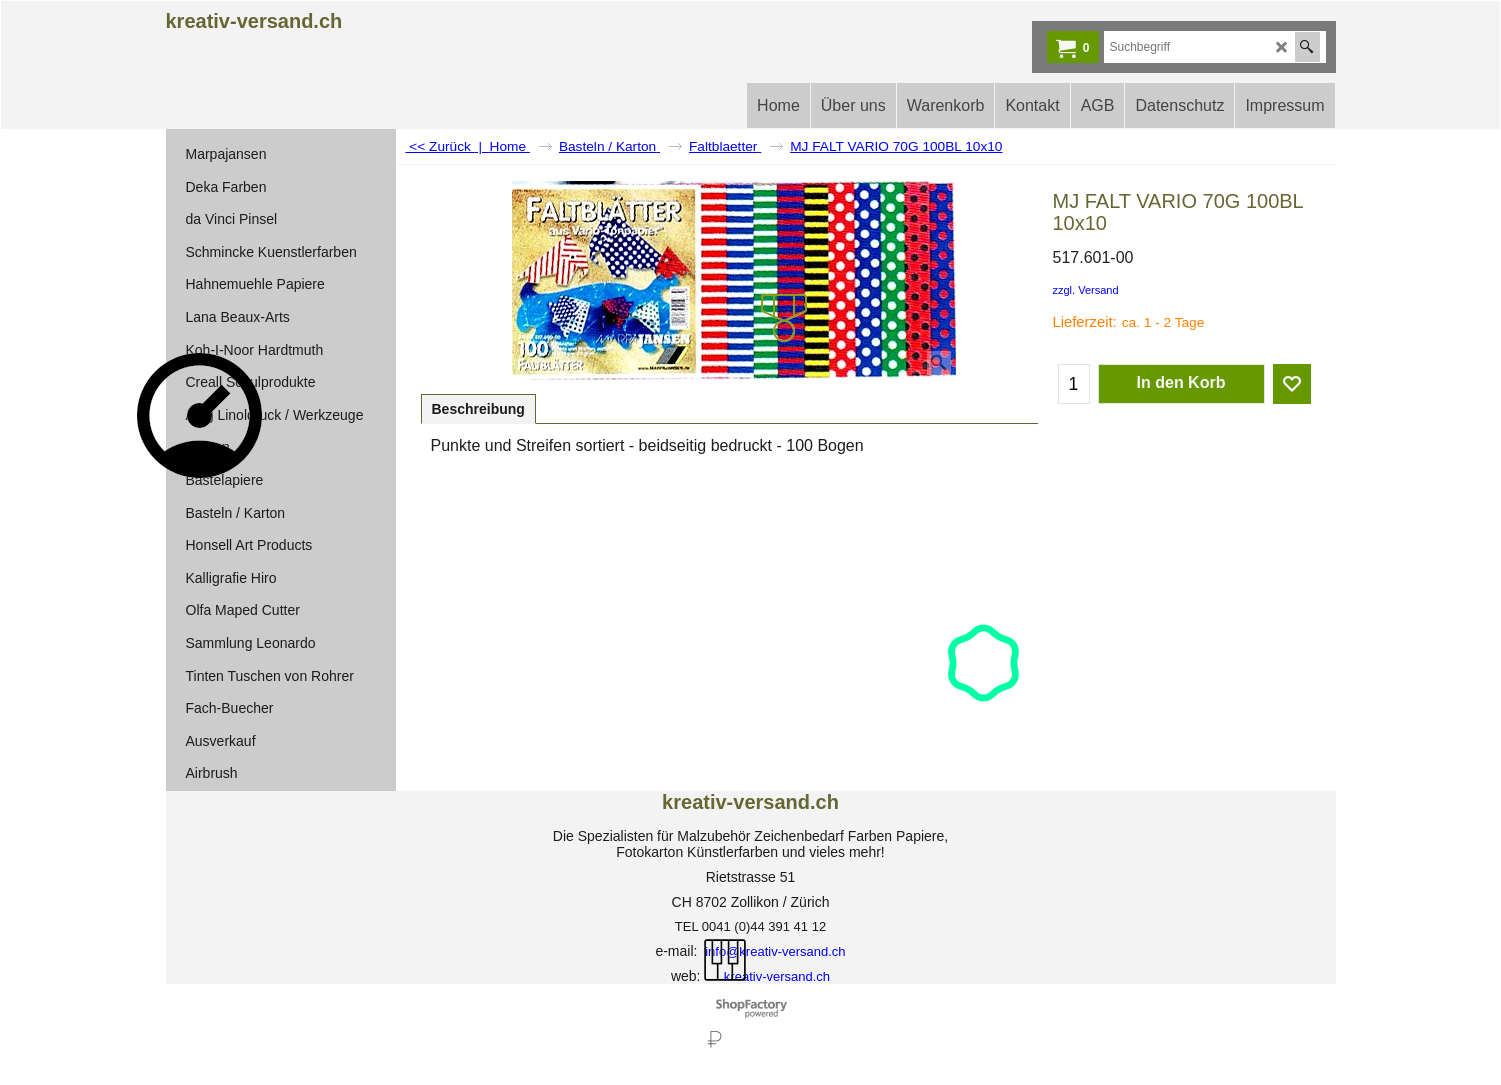 The height and width of the screenshot is (1085, 1501). I want to click on open music or piano app, so click(725, 960).